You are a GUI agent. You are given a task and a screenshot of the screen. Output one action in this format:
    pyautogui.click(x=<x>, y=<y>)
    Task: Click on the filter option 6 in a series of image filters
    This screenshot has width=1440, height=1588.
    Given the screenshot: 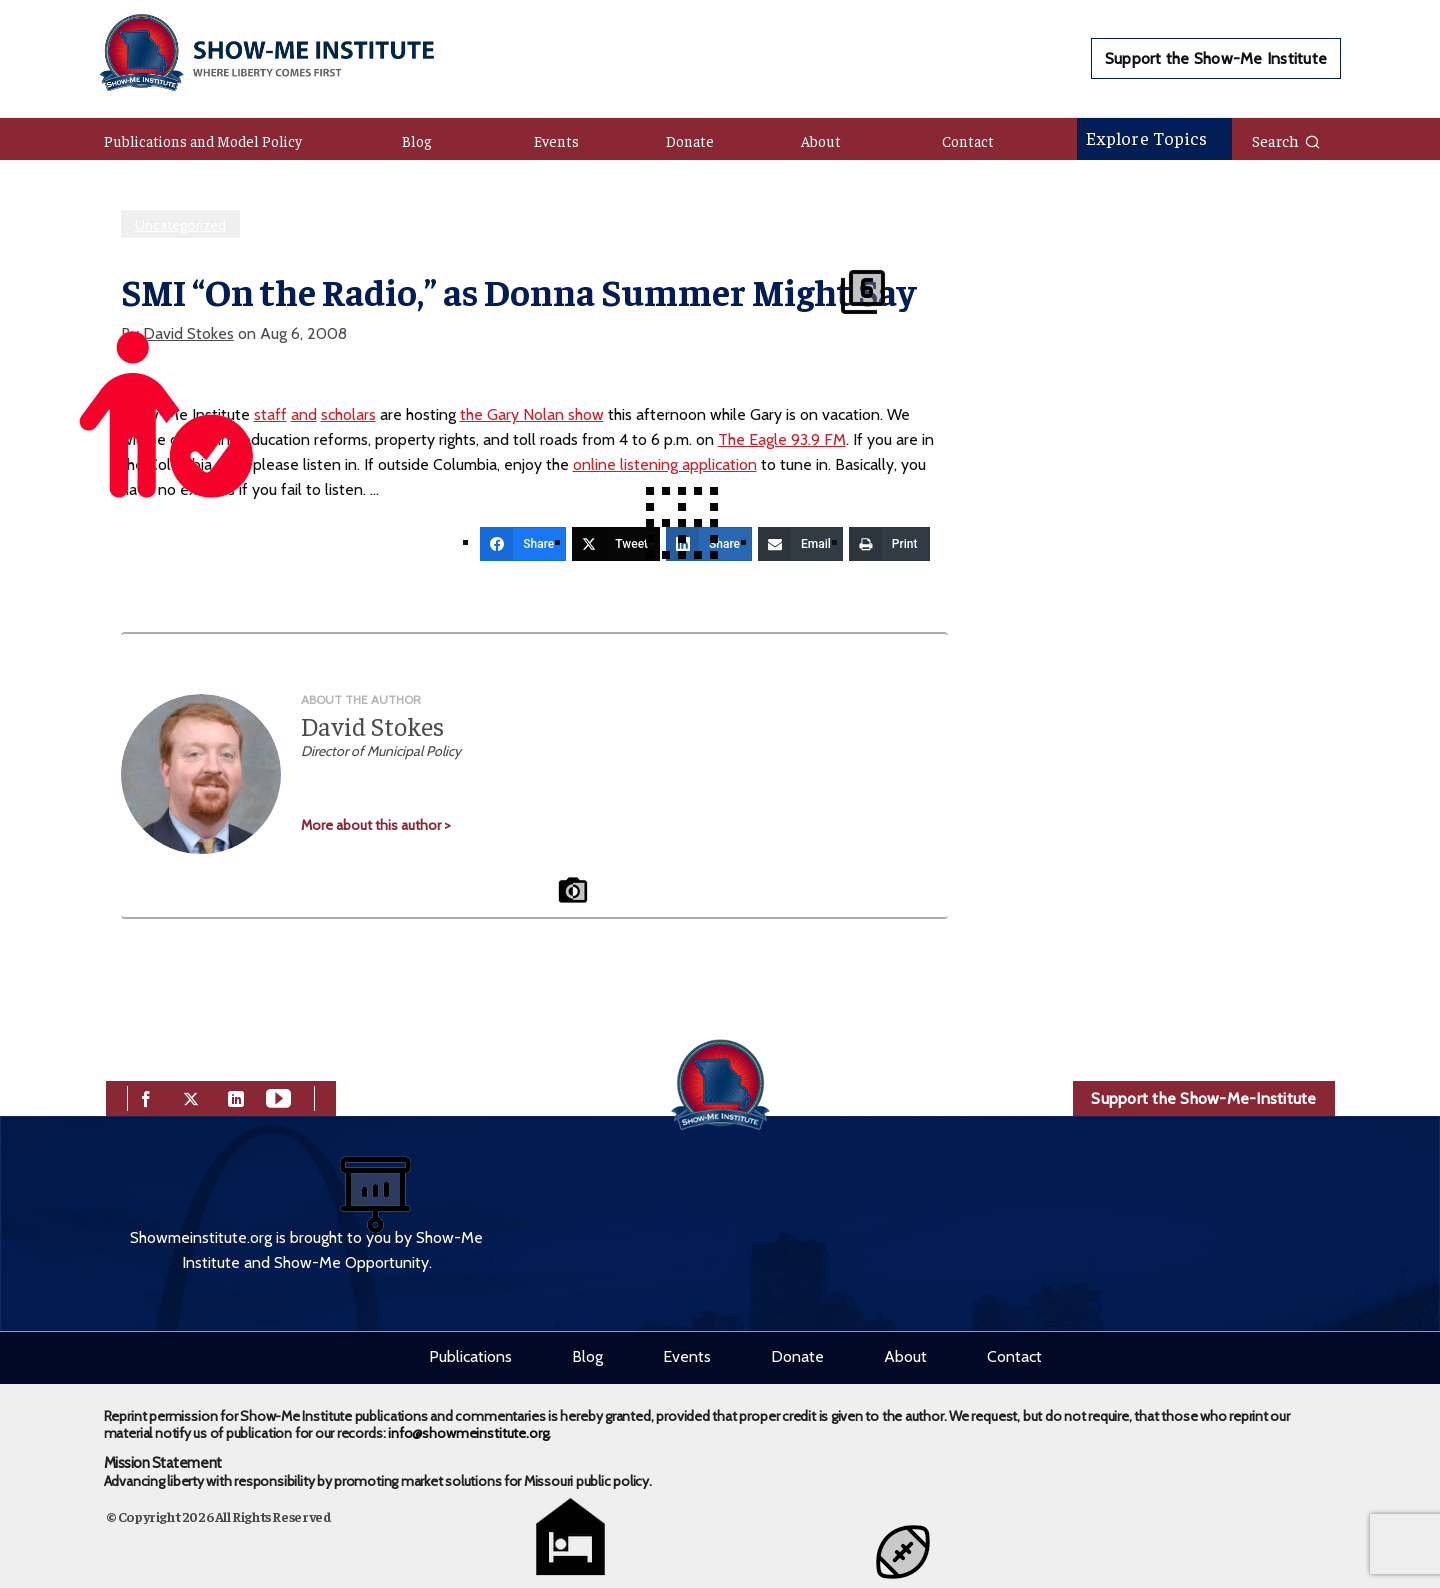 What is the action you would take?
    pyautogui.click(x=863, y=292)
    